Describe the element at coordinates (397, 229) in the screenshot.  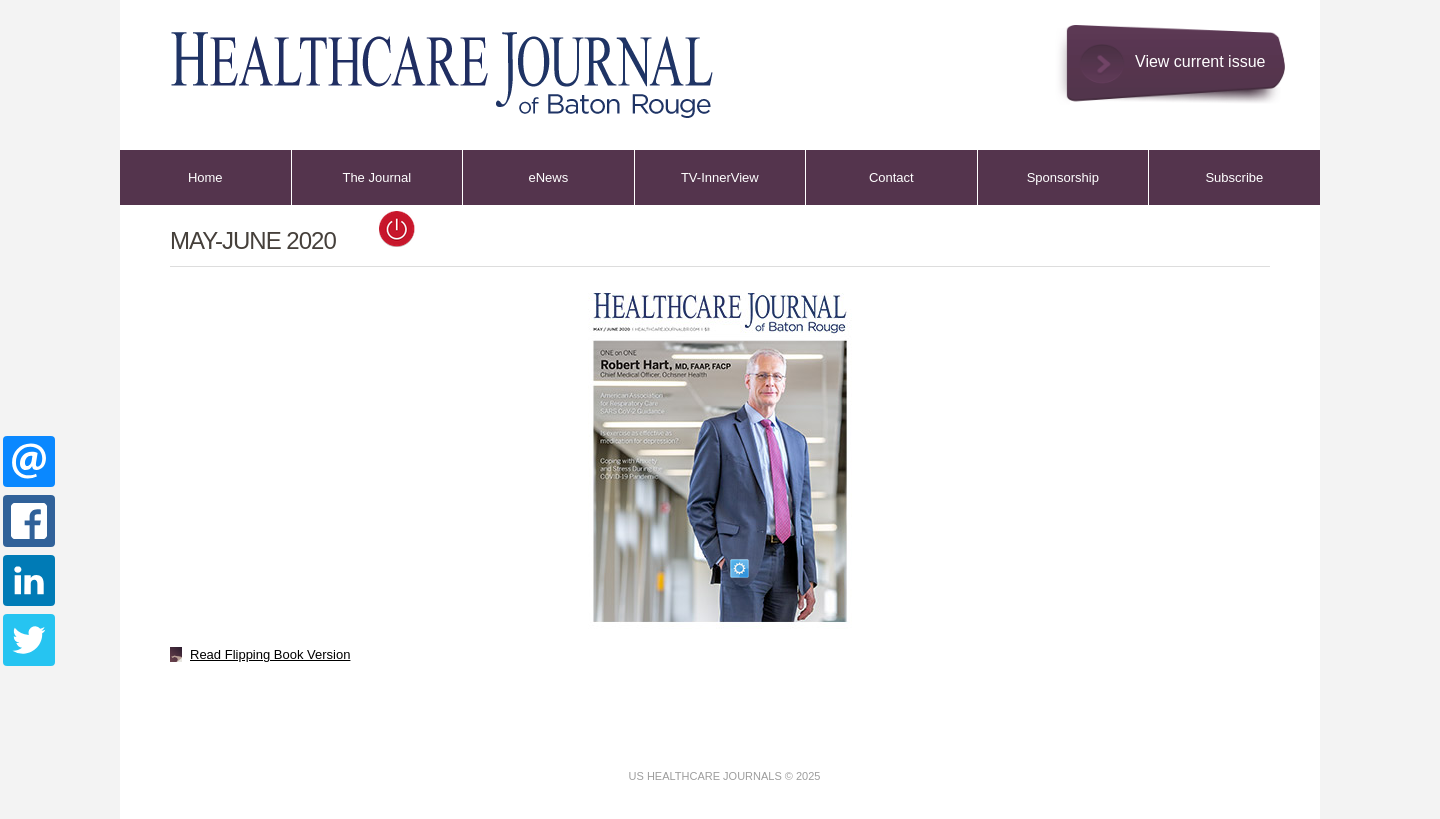
I see `shut down or power off the system` at that location.